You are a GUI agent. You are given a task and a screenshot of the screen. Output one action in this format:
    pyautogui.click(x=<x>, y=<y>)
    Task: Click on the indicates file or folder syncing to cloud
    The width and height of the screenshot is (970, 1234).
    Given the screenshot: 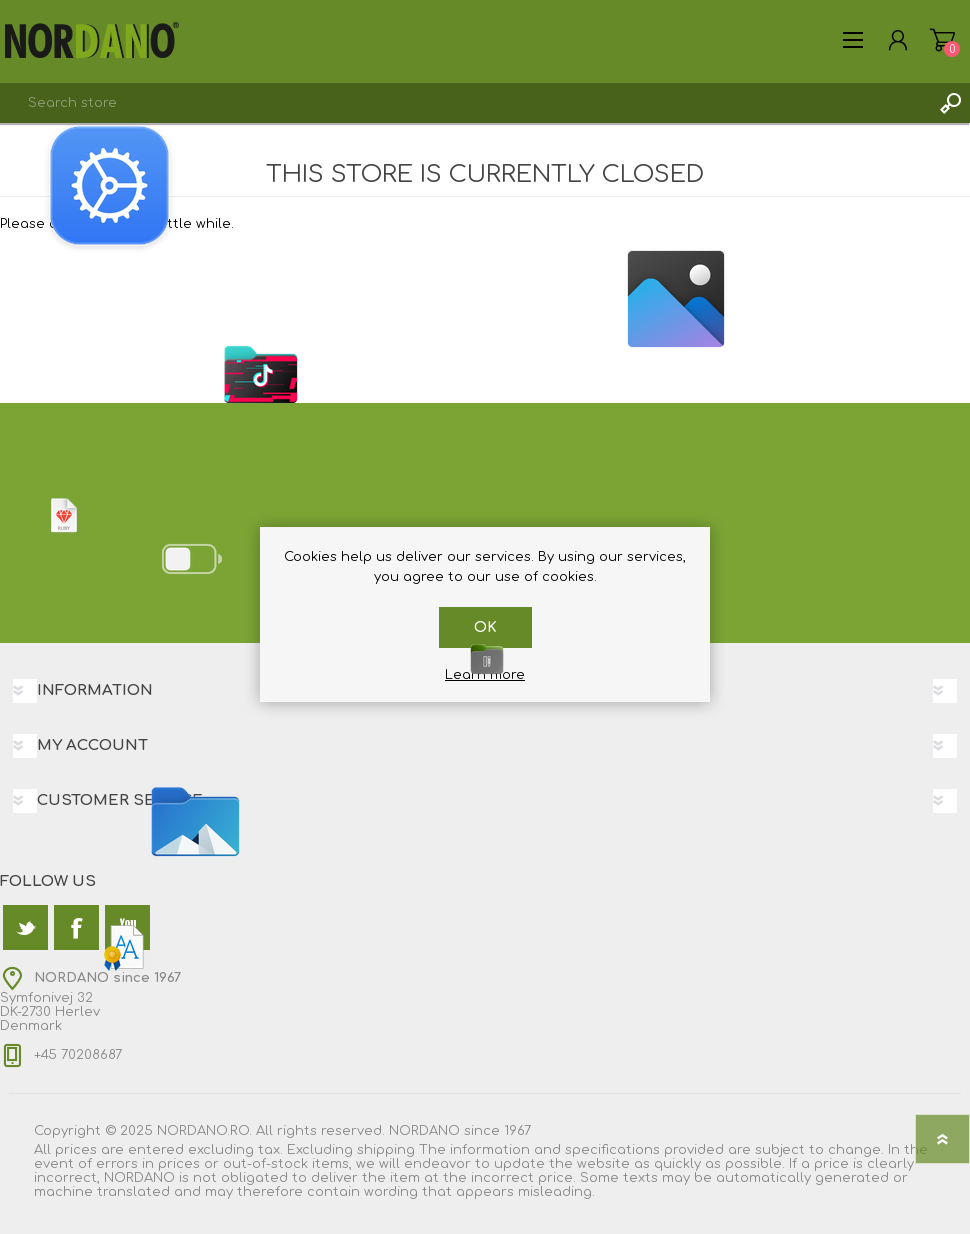 What is the action you would take?
    pyautogui.click(x=822, y=358)
    